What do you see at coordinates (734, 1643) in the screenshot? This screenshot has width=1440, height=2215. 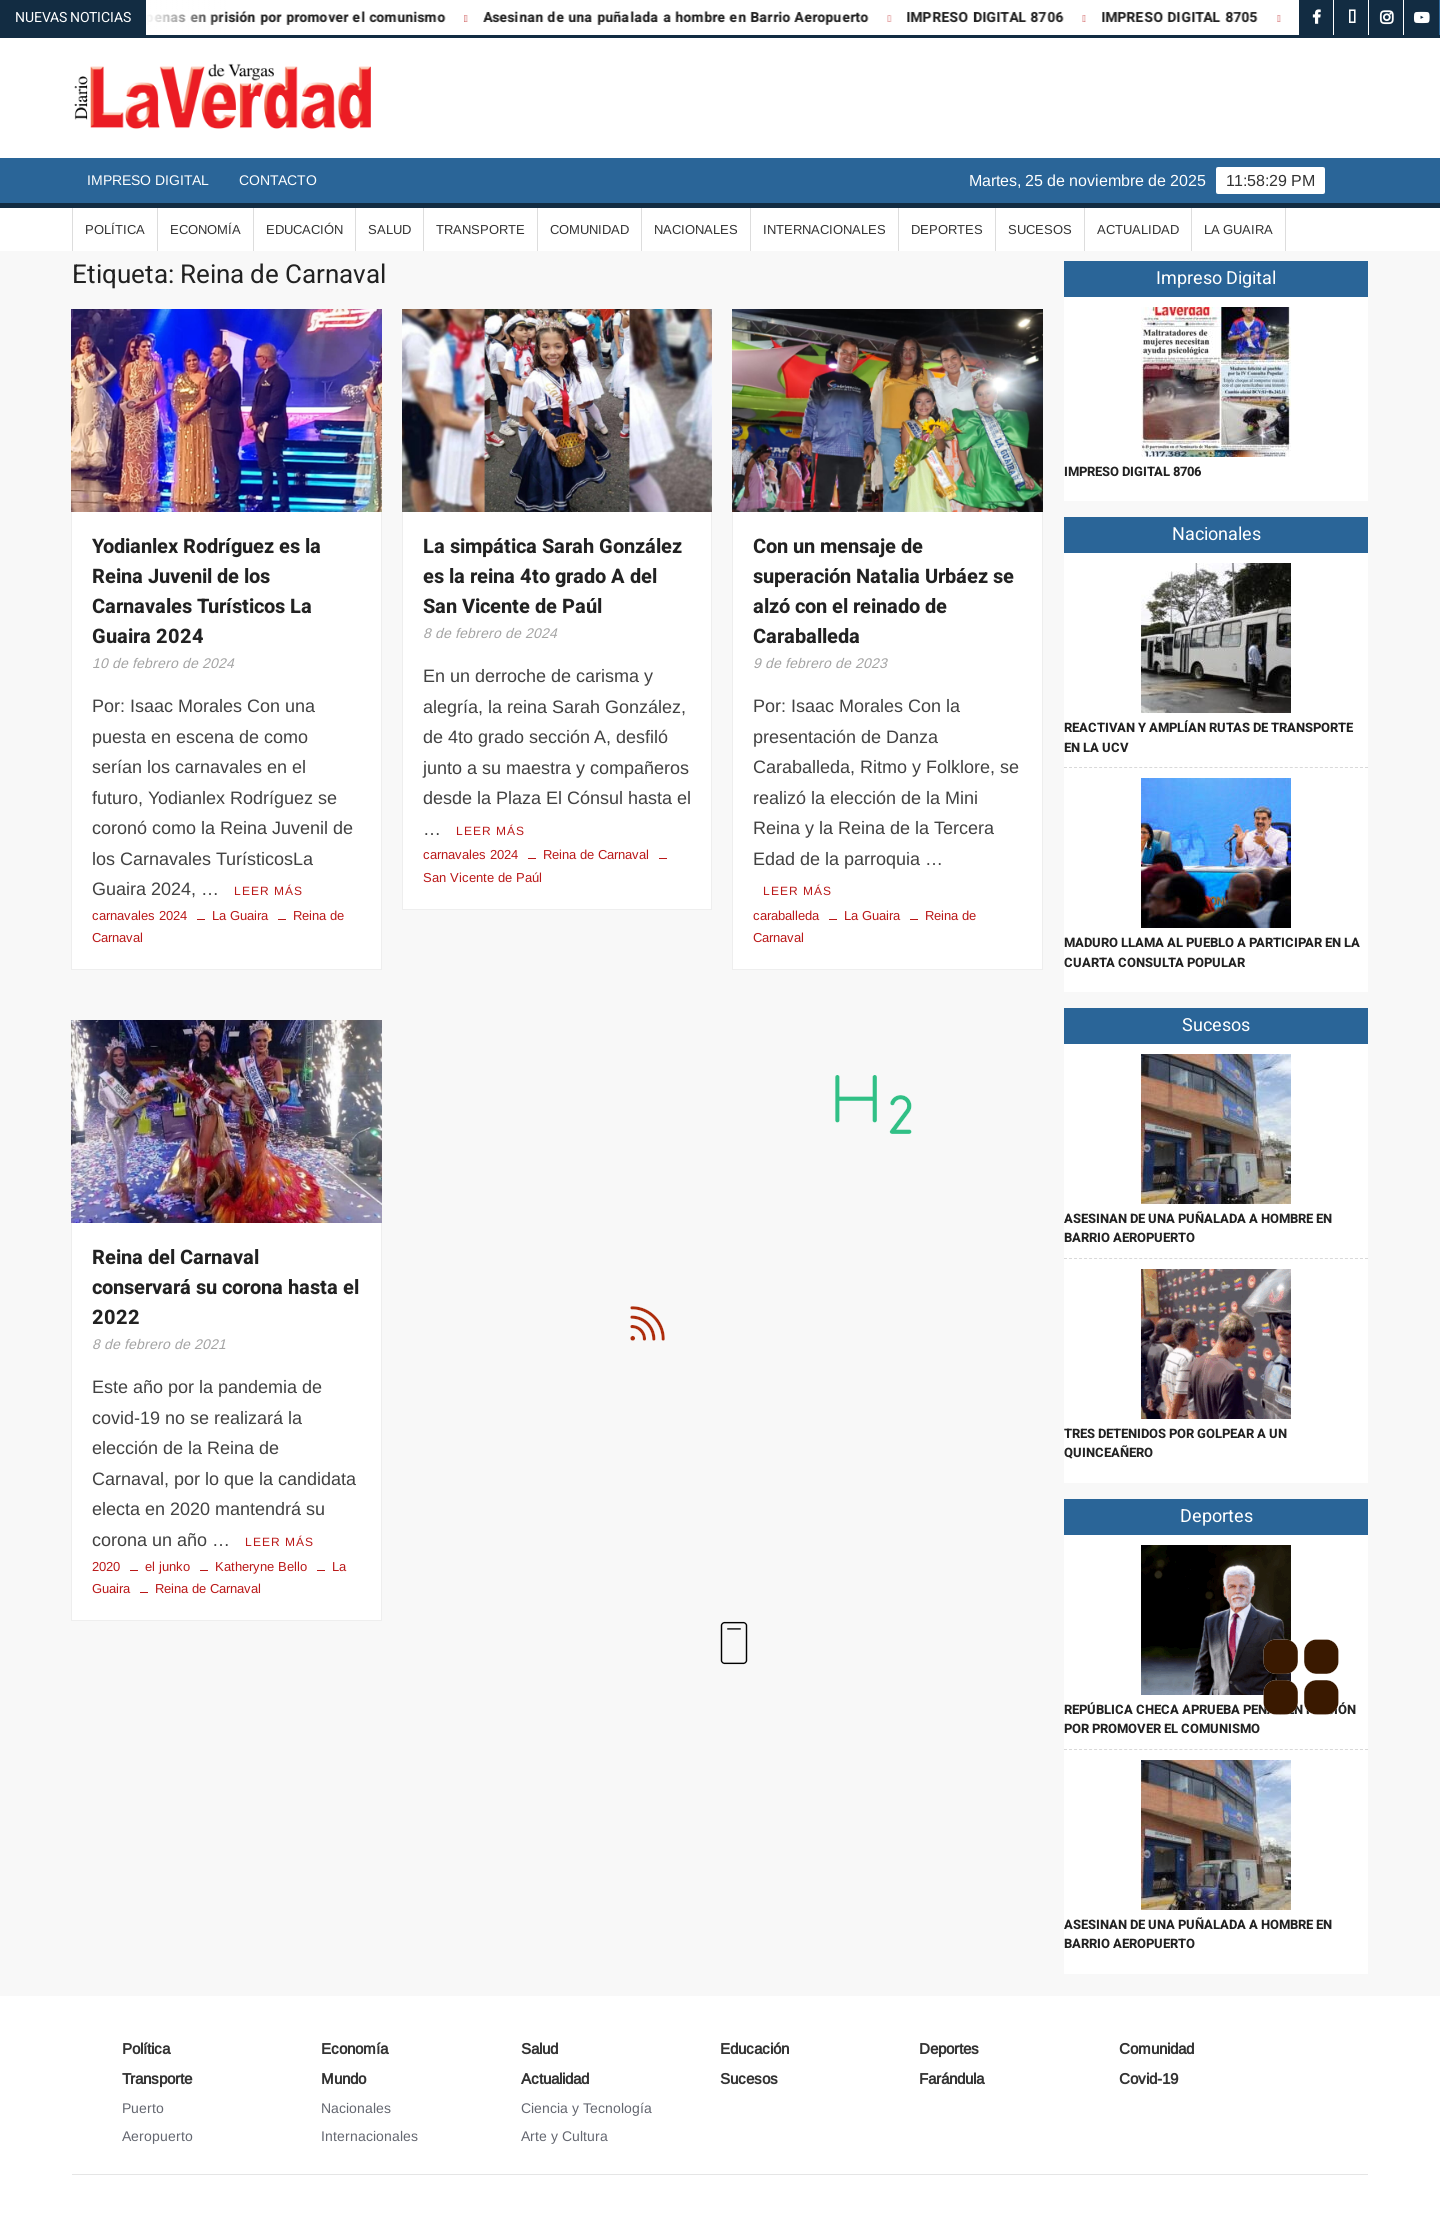 I see `access device speaker settings` at bounding box center [734, 1643].